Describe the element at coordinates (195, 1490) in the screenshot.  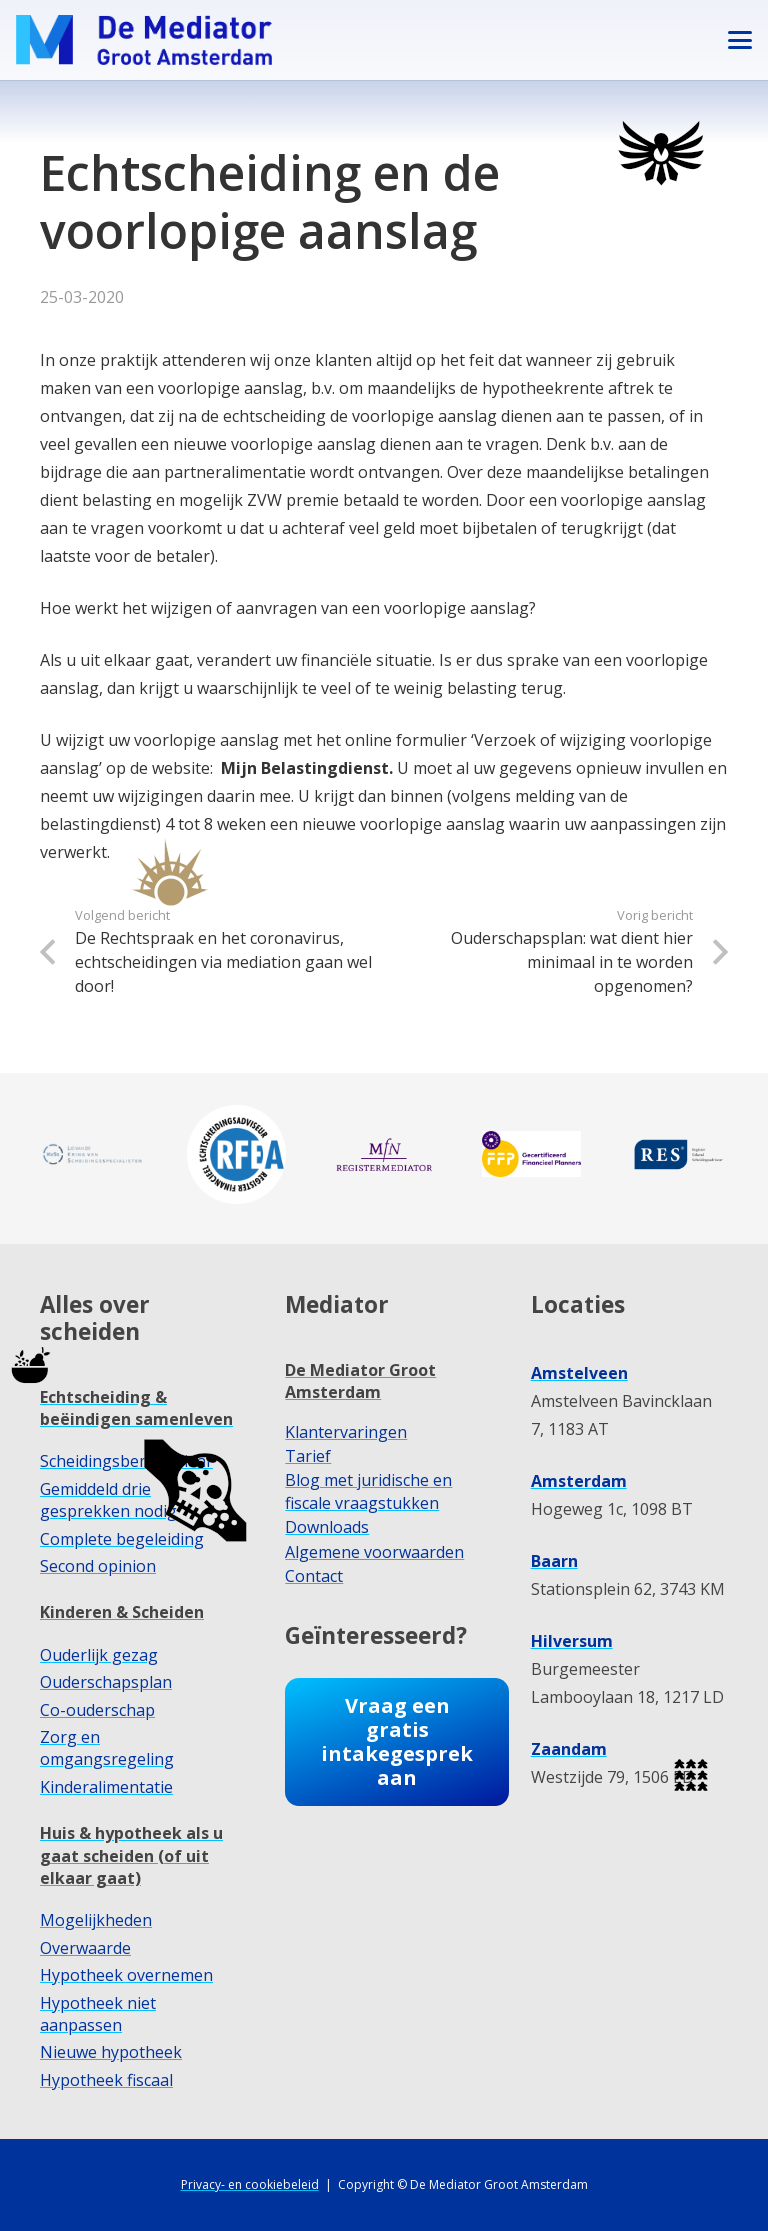
I see `activate disintegrate ability or spell` at that location.